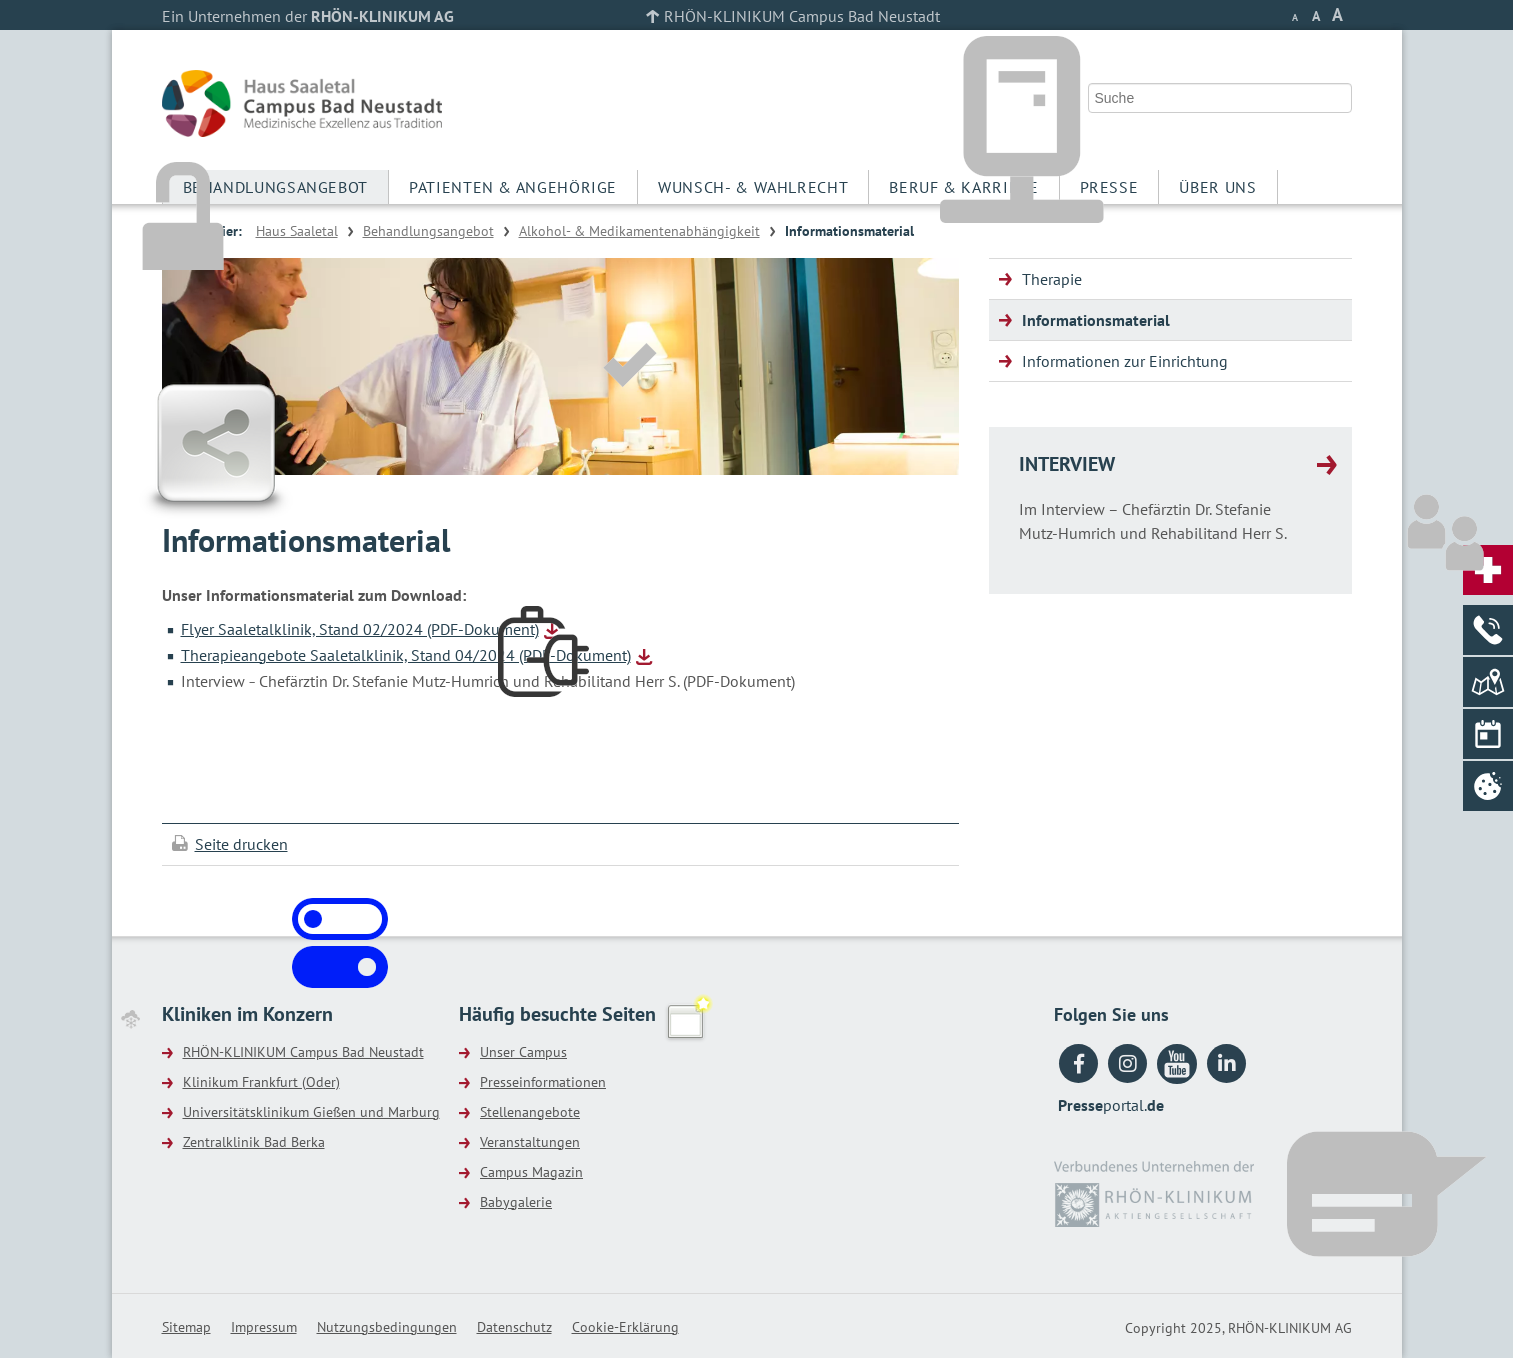 The height and width of the screenshot is (1358, 1513). I want to click on toggle subtitles or closed captions, so click(1387, 1194).